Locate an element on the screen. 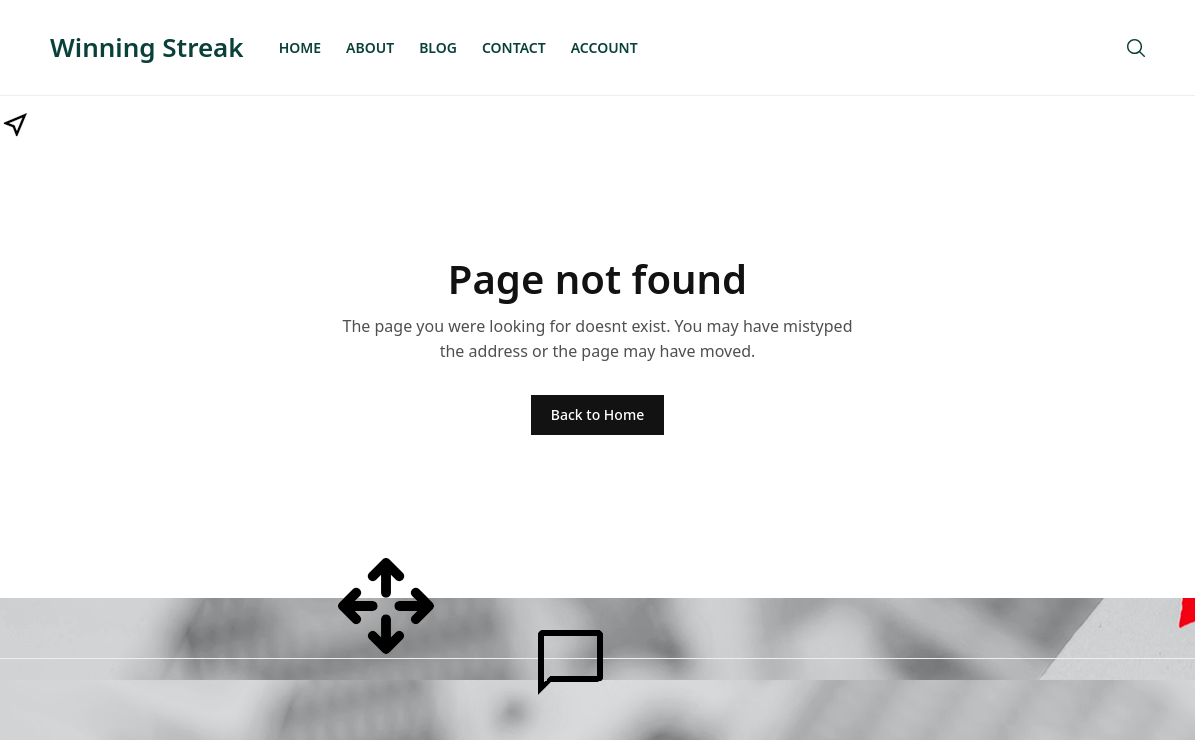  open messaging or chat feature is located at coordinates (570, 662).